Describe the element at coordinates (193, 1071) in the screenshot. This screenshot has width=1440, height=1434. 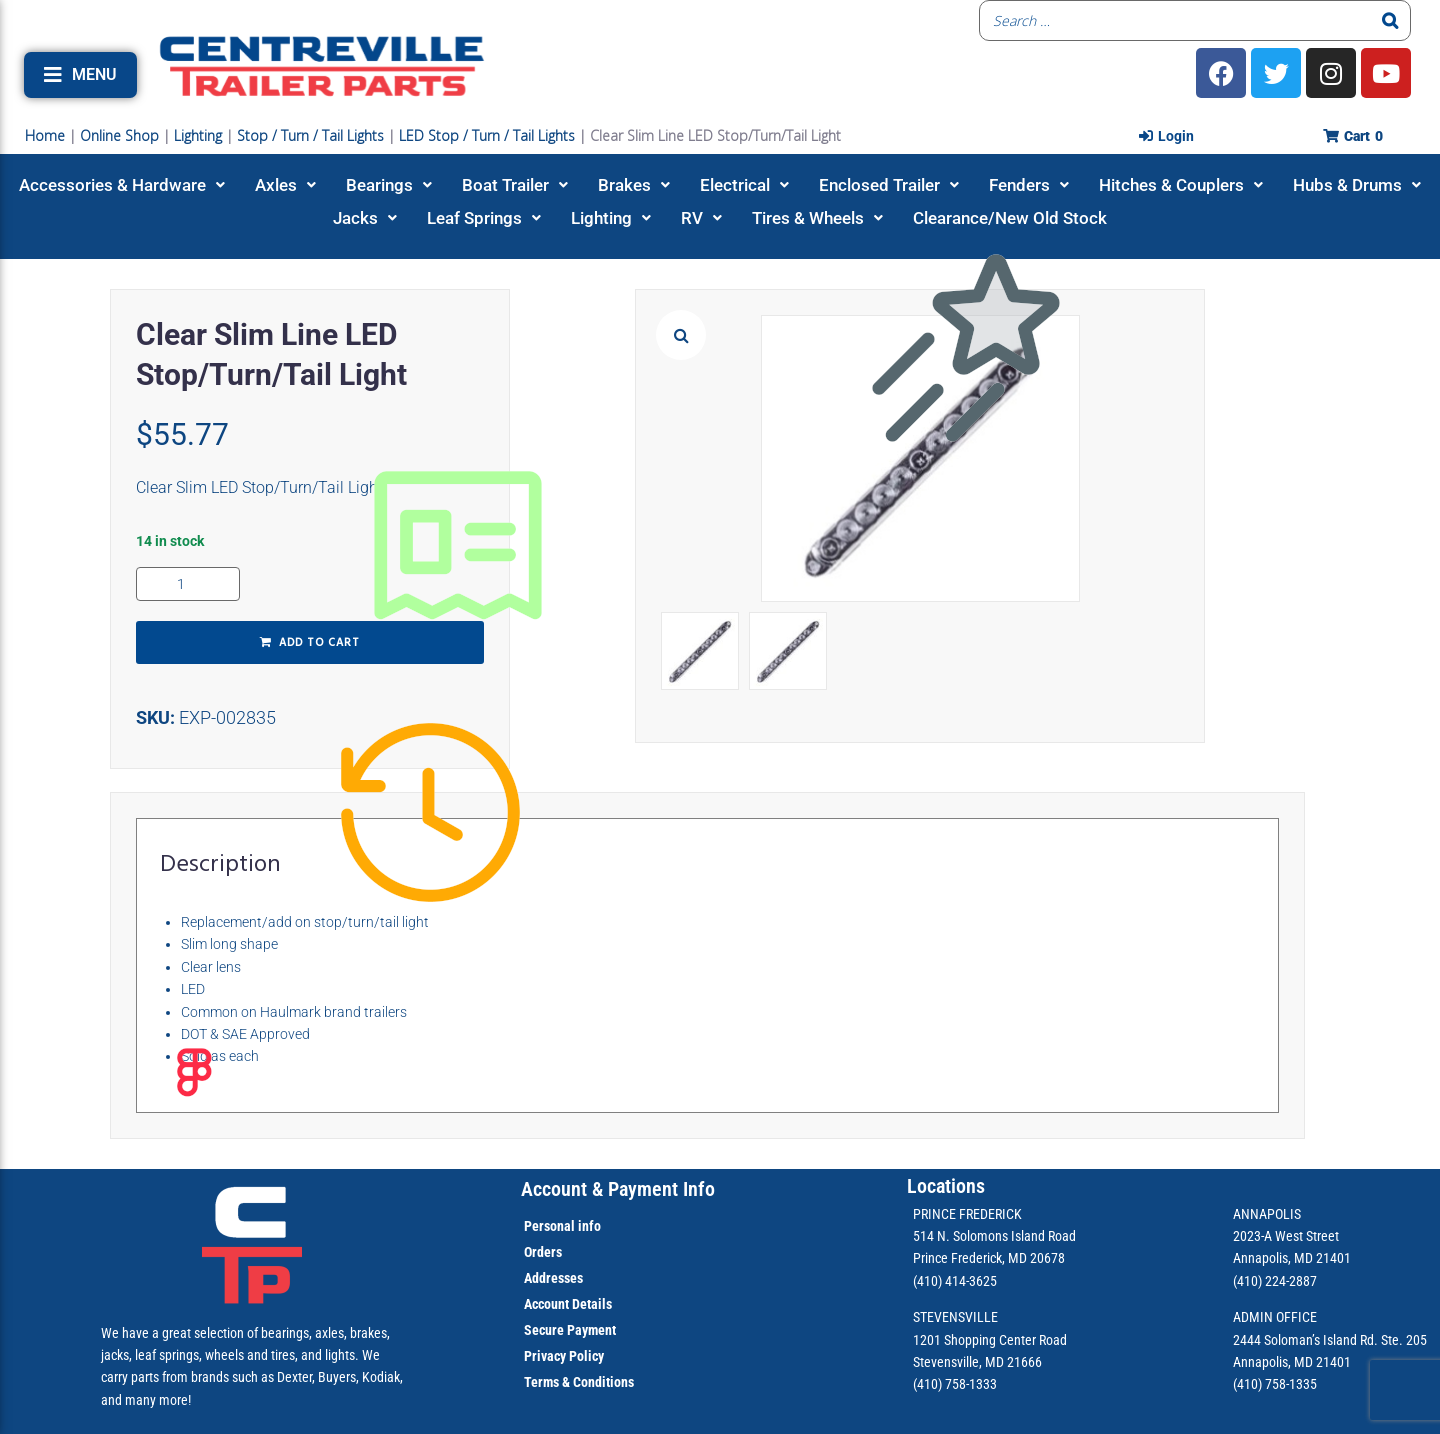
I see `open figma design file` at that location.